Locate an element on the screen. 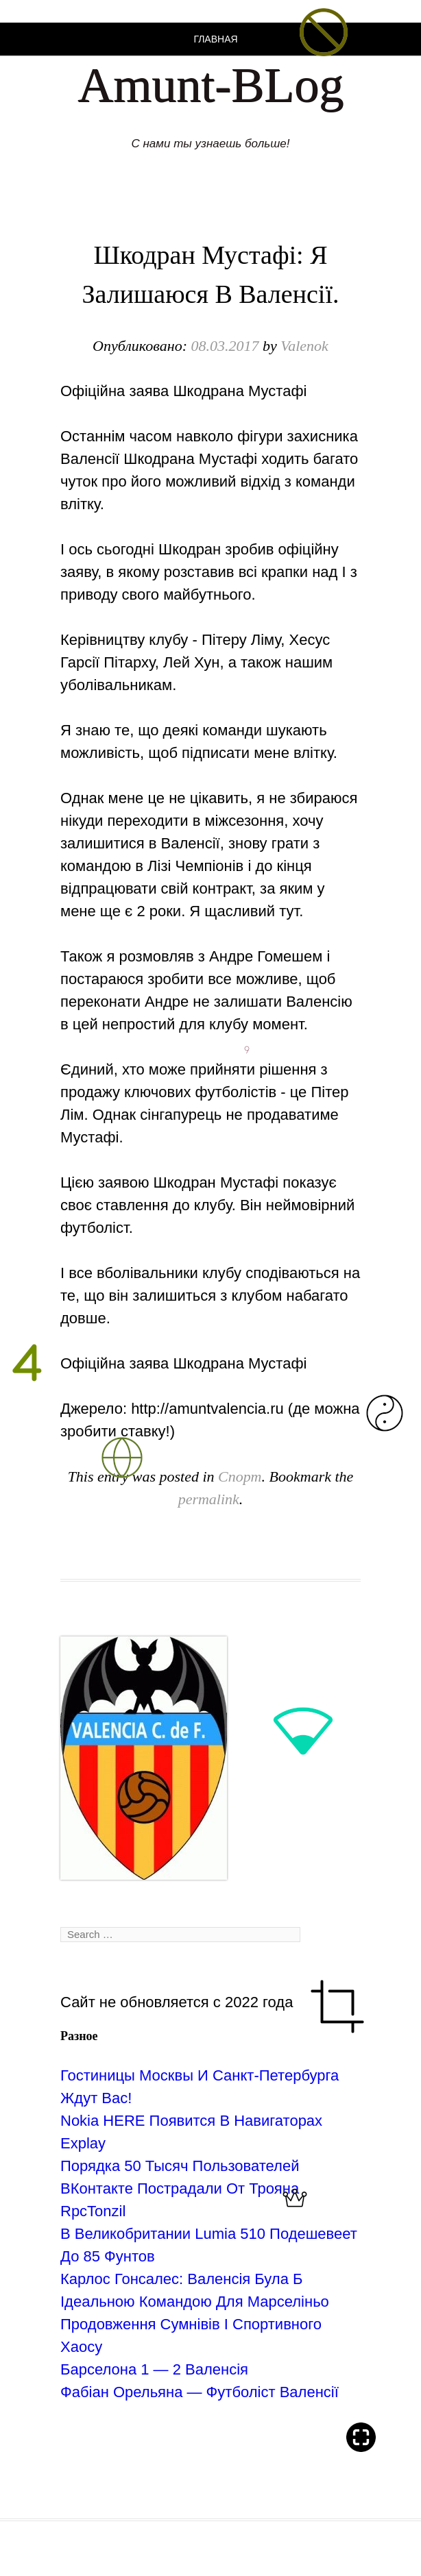  toggle balance or harmony mode is located at coordinates (385, 1413).